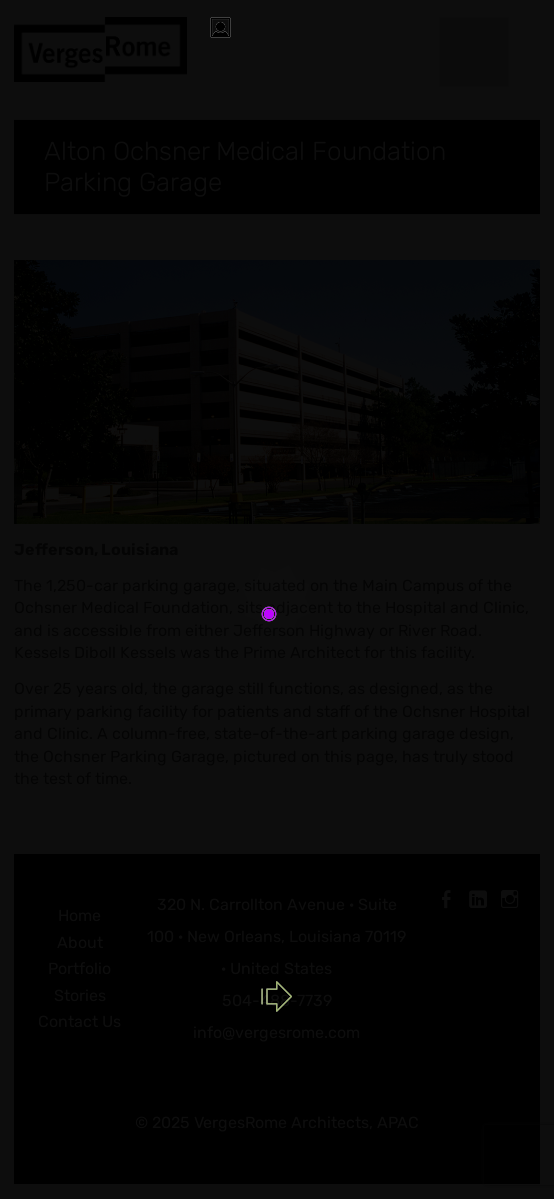 This screenshot has width=554, height=1199. I want to click on view user profile, so click(220, 27).